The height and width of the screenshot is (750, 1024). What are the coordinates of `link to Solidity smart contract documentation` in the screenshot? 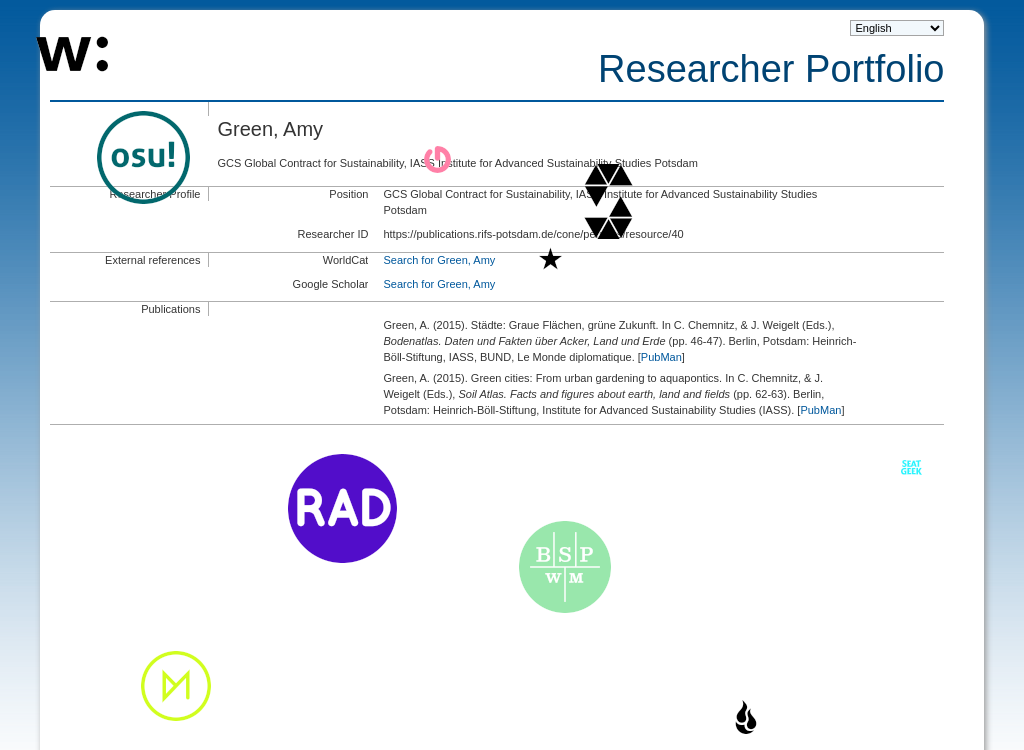 It's located at (608, 201).